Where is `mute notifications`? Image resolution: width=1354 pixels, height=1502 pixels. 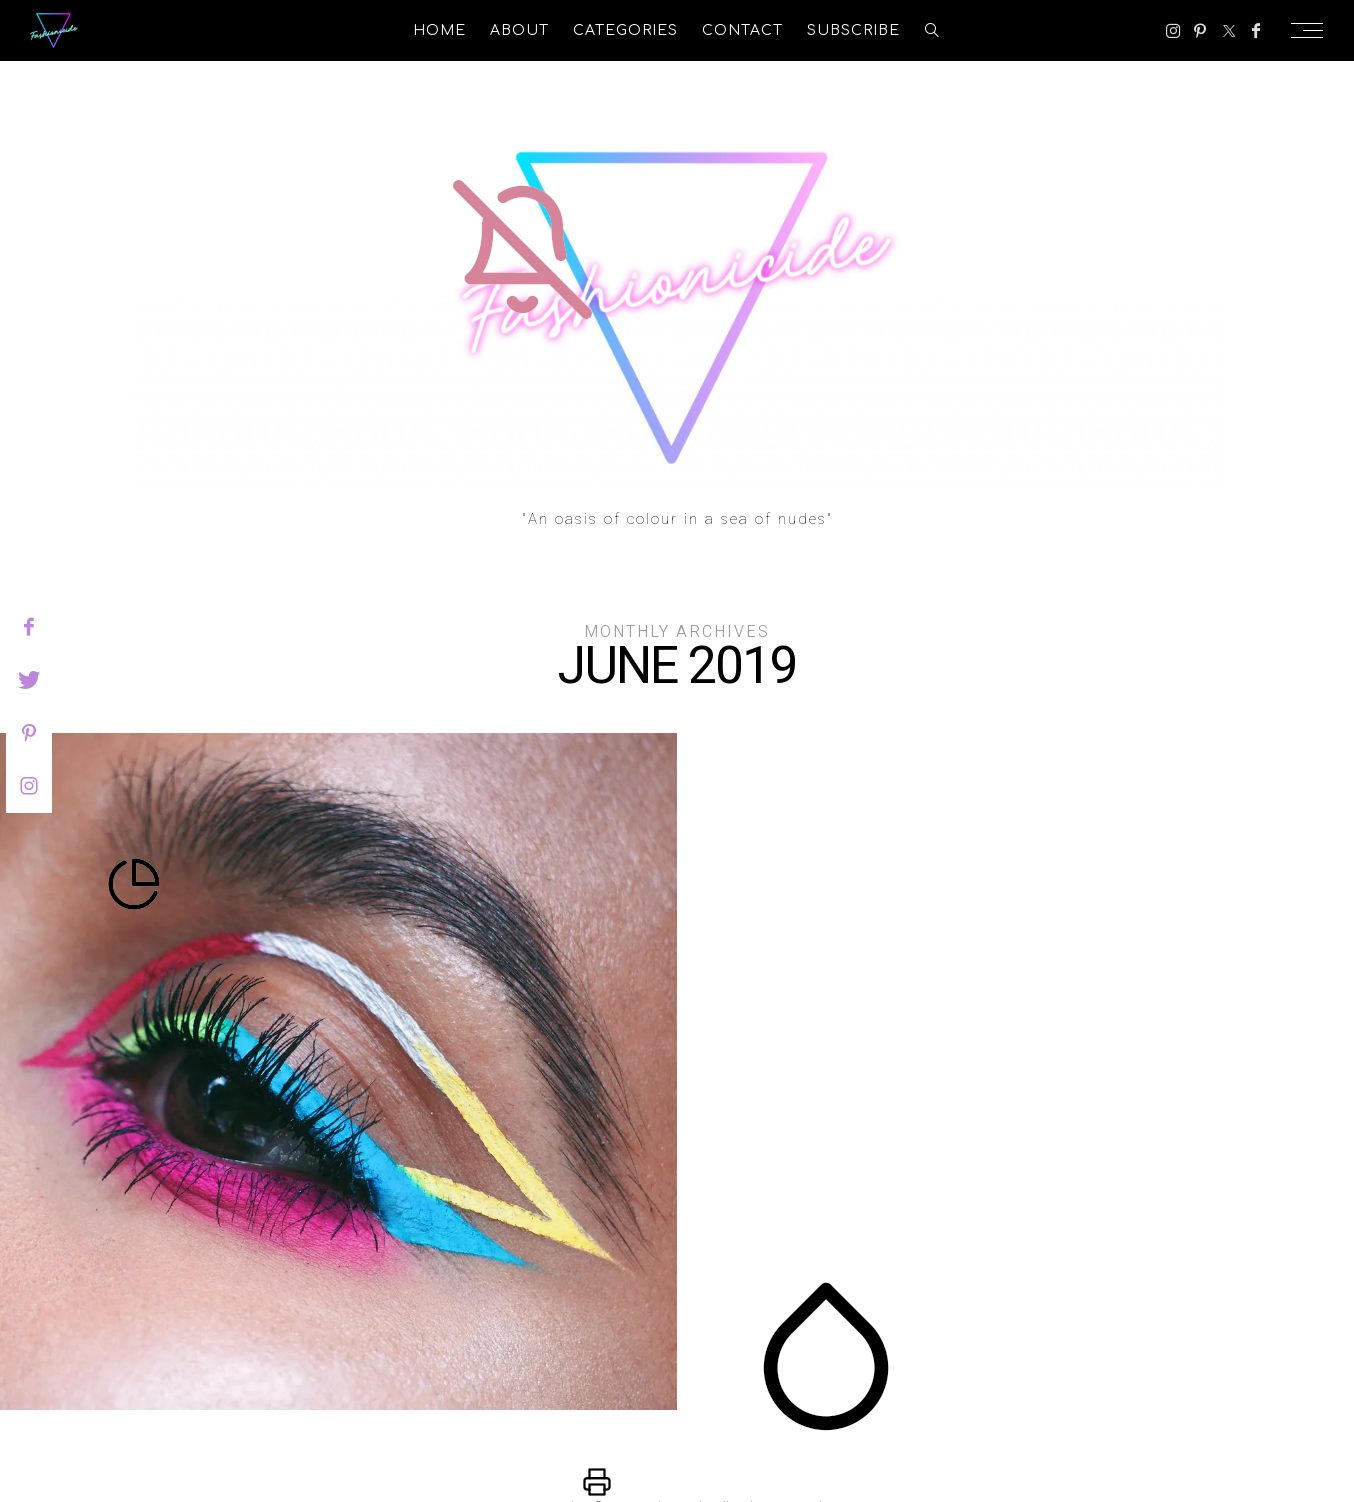 mute notifications is located at coordinates (522, 249).